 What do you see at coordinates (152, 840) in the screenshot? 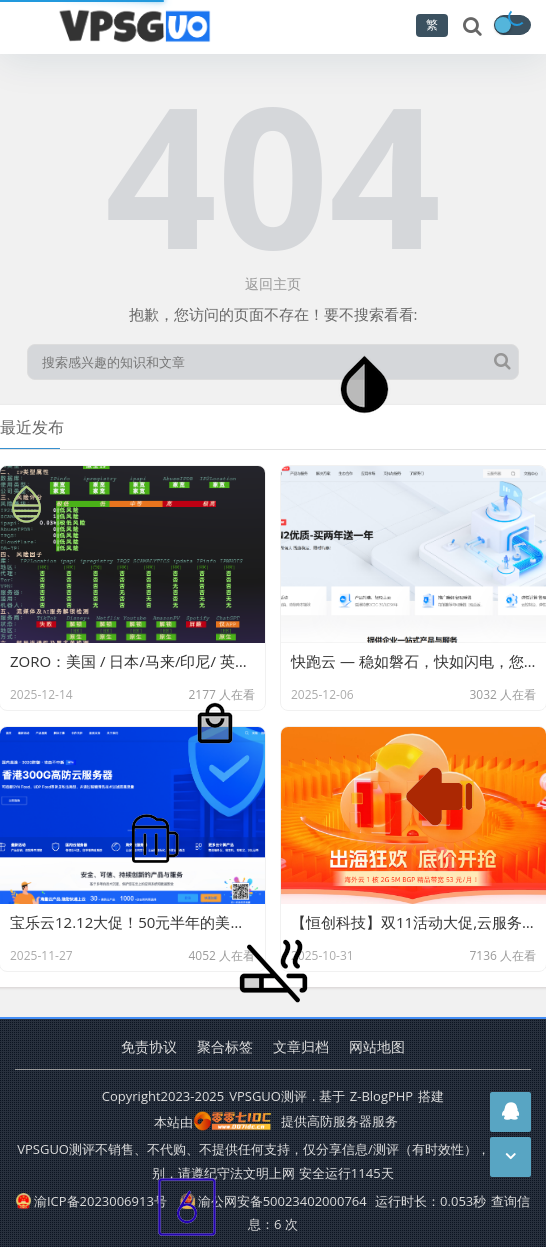
I see `view nearby bars or breweries` at bounding box center [152, 840].